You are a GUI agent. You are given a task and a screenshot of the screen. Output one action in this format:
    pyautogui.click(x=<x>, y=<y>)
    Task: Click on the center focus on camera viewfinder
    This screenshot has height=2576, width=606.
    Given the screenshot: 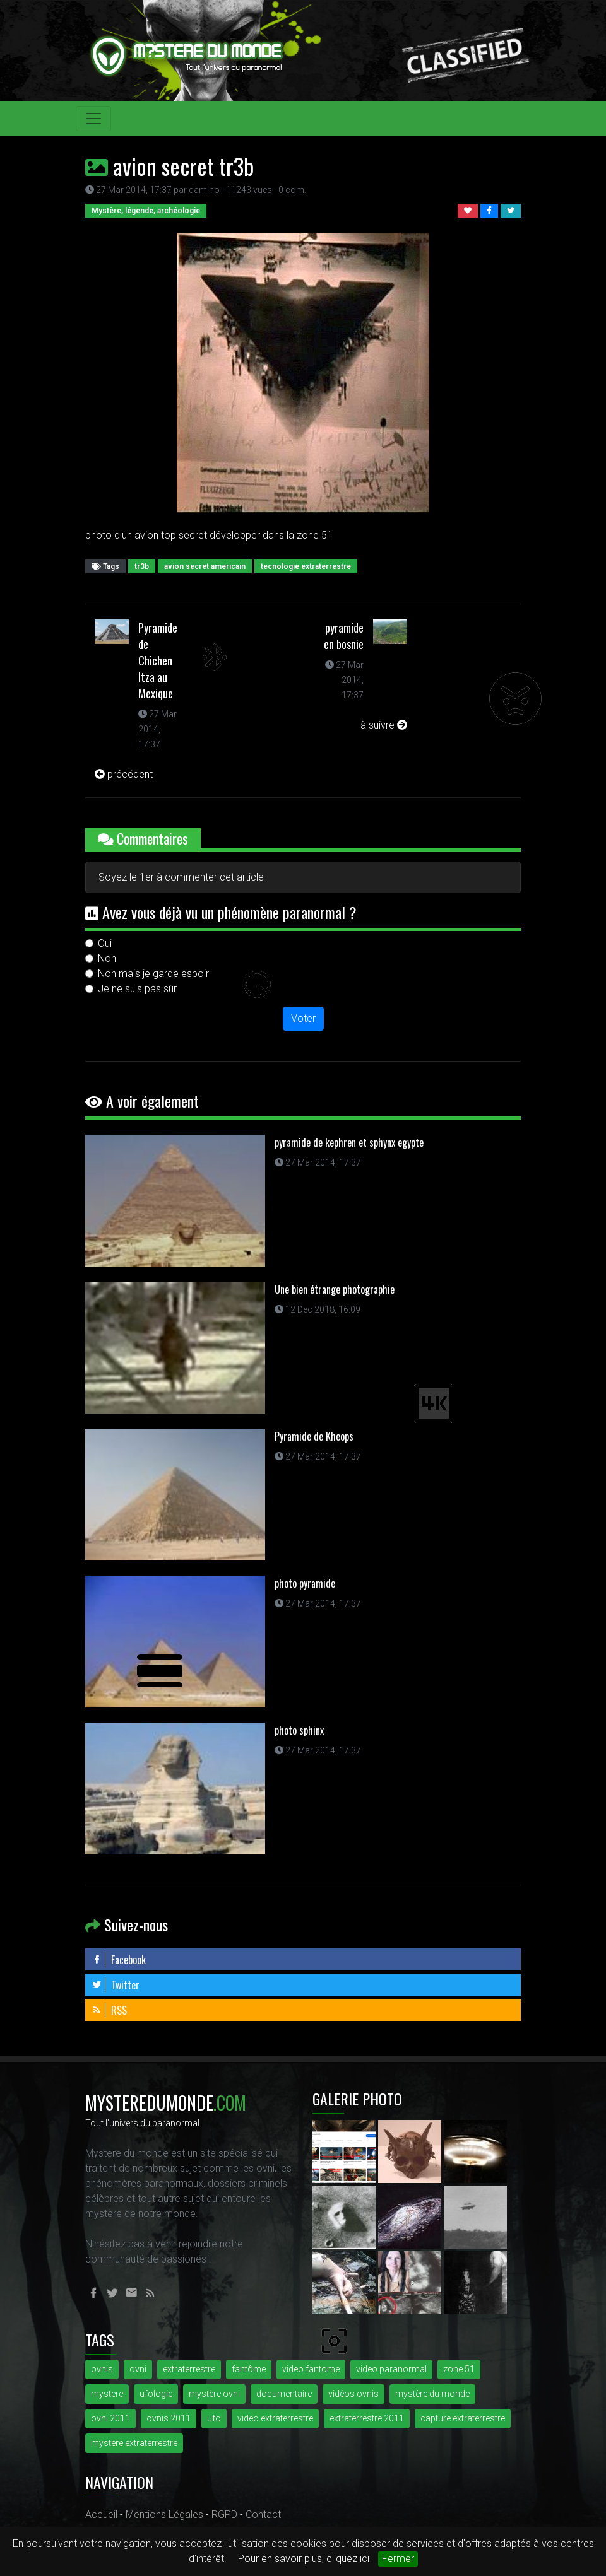 What is the action you would take?
    pyautogui.click(x=334, y=2341)
    